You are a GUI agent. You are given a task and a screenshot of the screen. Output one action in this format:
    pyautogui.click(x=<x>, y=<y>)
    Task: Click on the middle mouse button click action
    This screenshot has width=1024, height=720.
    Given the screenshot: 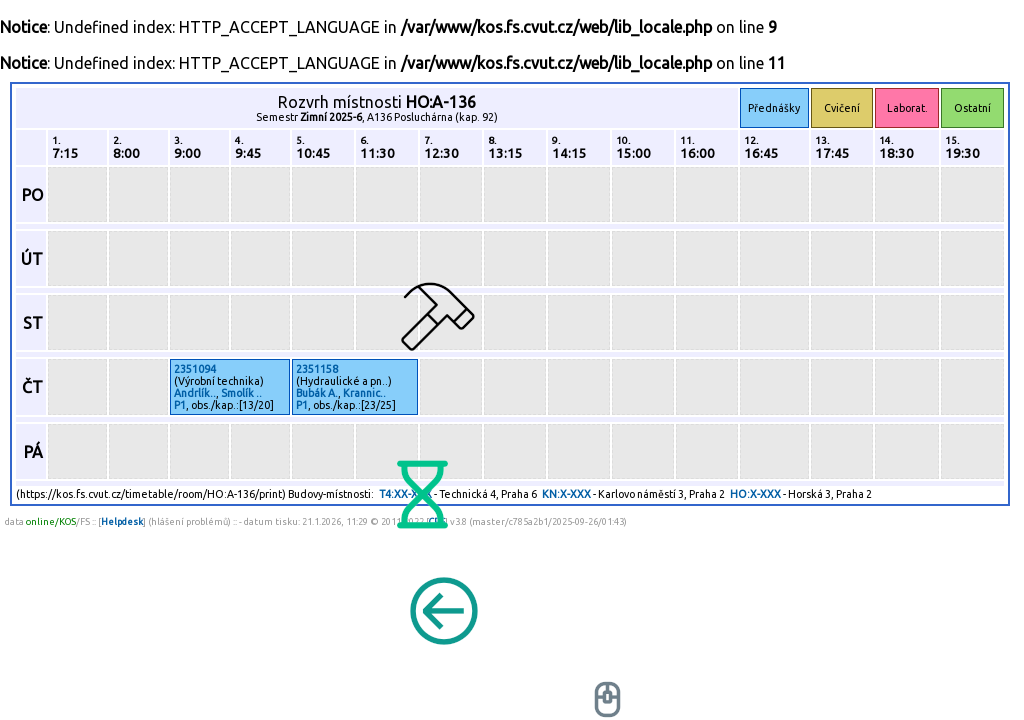 What is the action you would take?
    pyautogui.click(x=607, y=699)
    